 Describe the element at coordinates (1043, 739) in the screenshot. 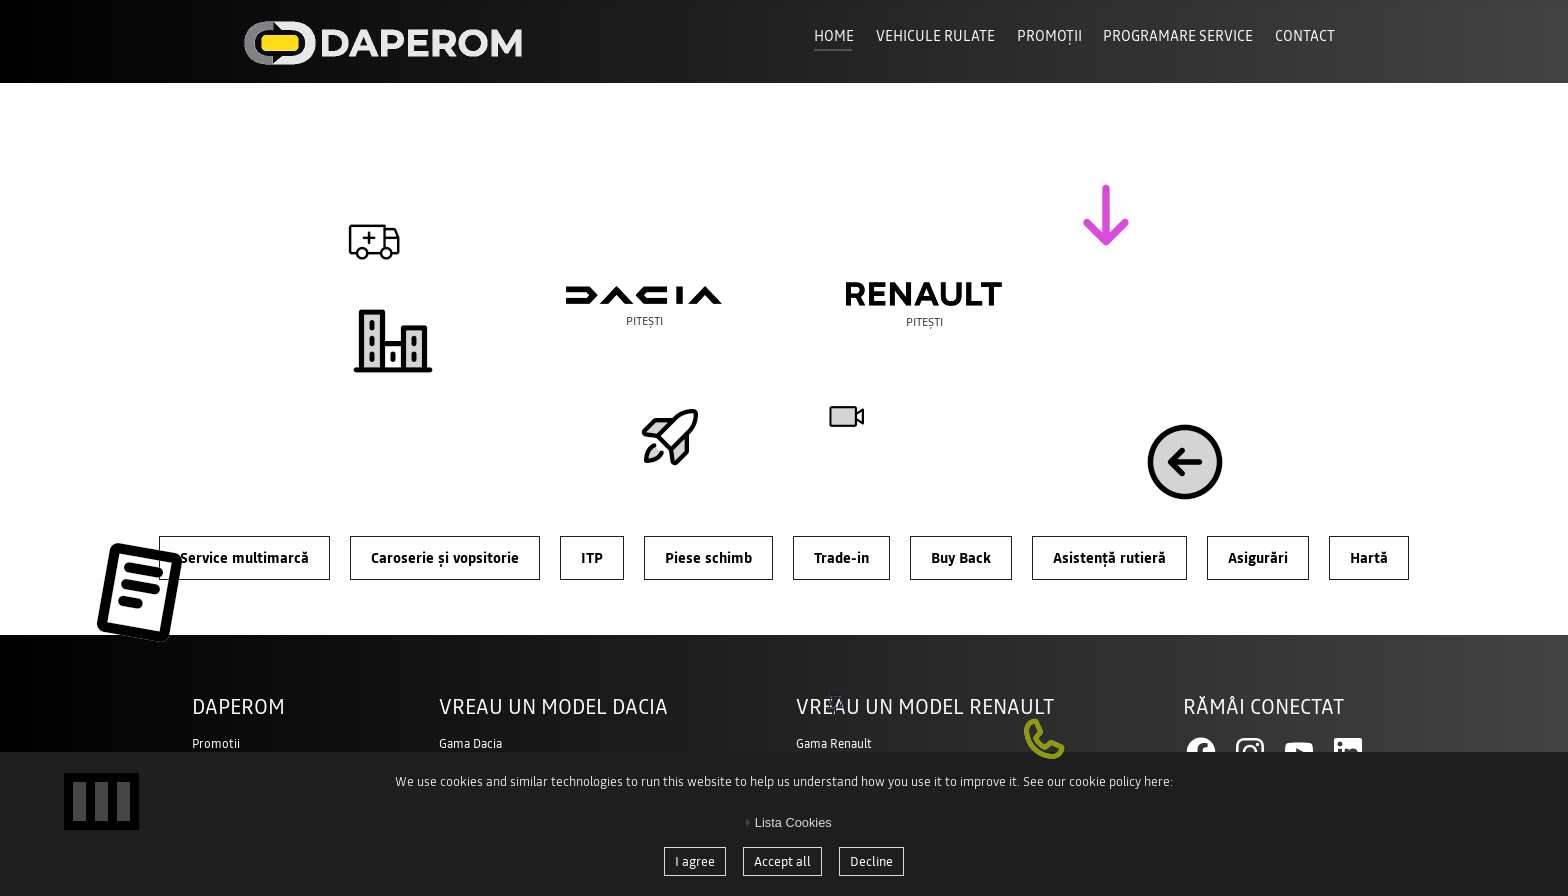

I see `make a phone call` at that location.